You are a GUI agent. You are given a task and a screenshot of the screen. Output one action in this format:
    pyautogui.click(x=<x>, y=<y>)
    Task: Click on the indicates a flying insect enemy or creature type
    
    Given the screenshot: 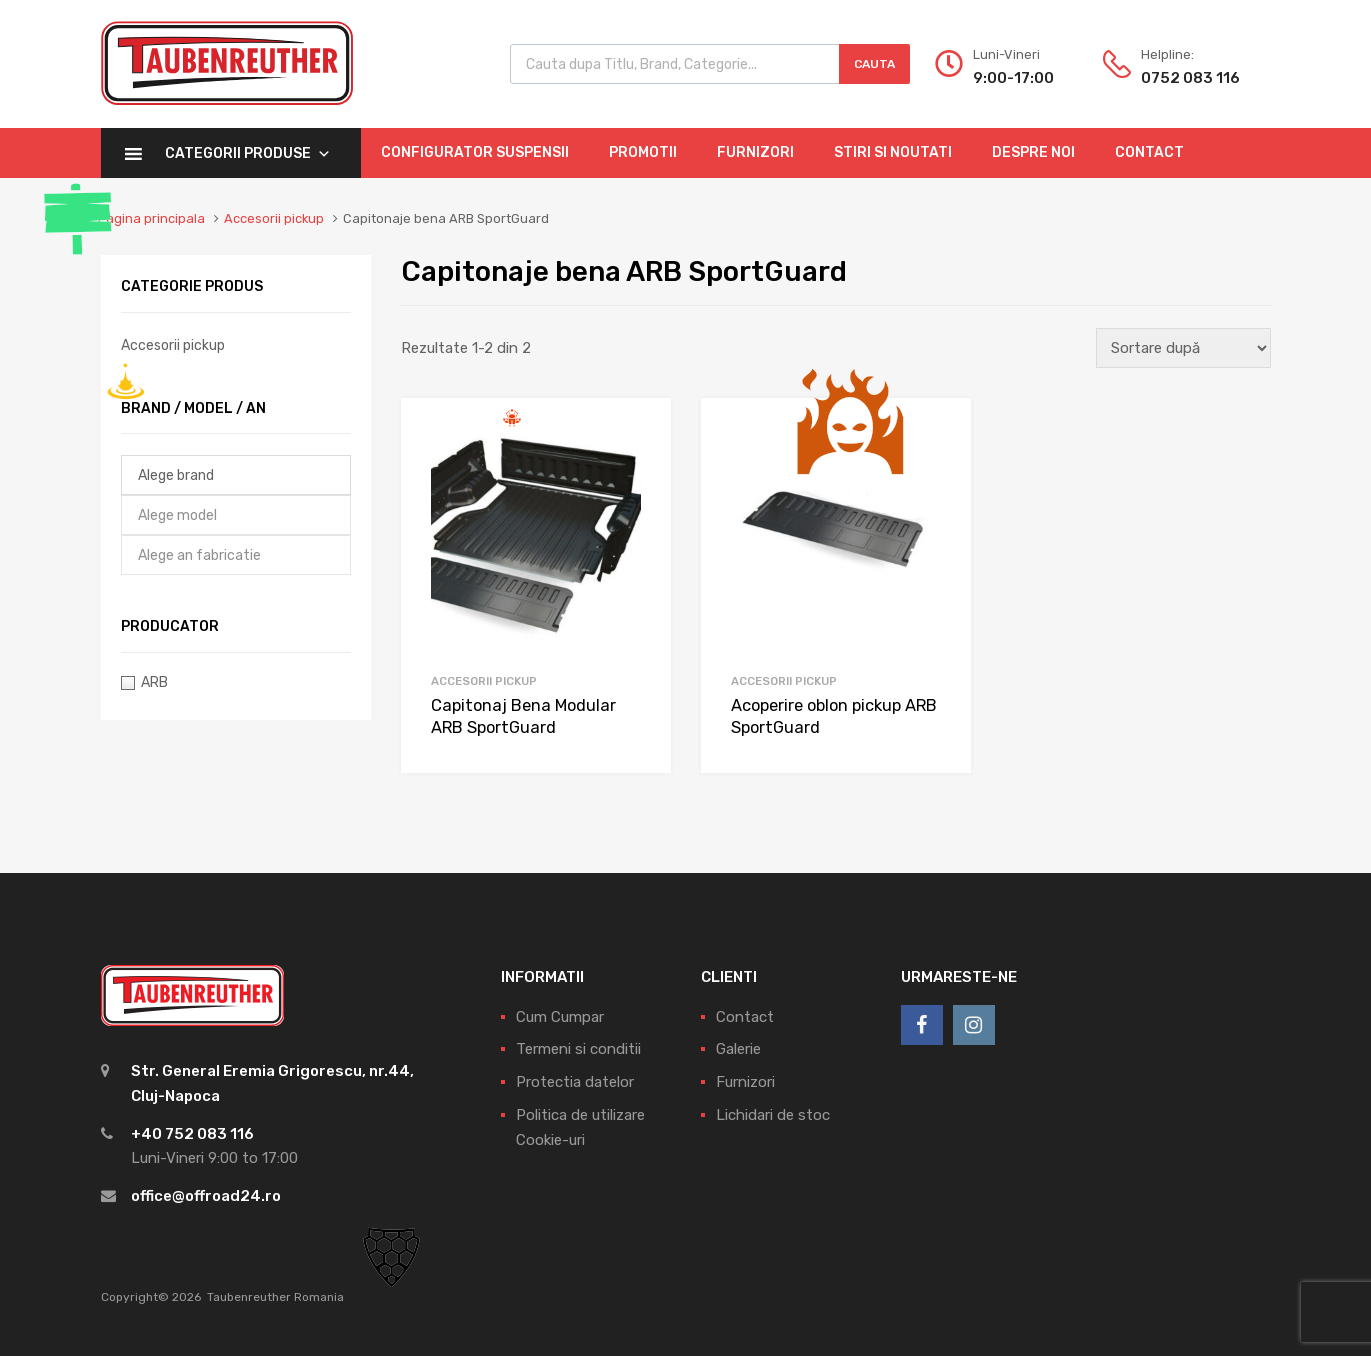 What is the action you would take?
    pyautogui.click(x=512, y=418)
    